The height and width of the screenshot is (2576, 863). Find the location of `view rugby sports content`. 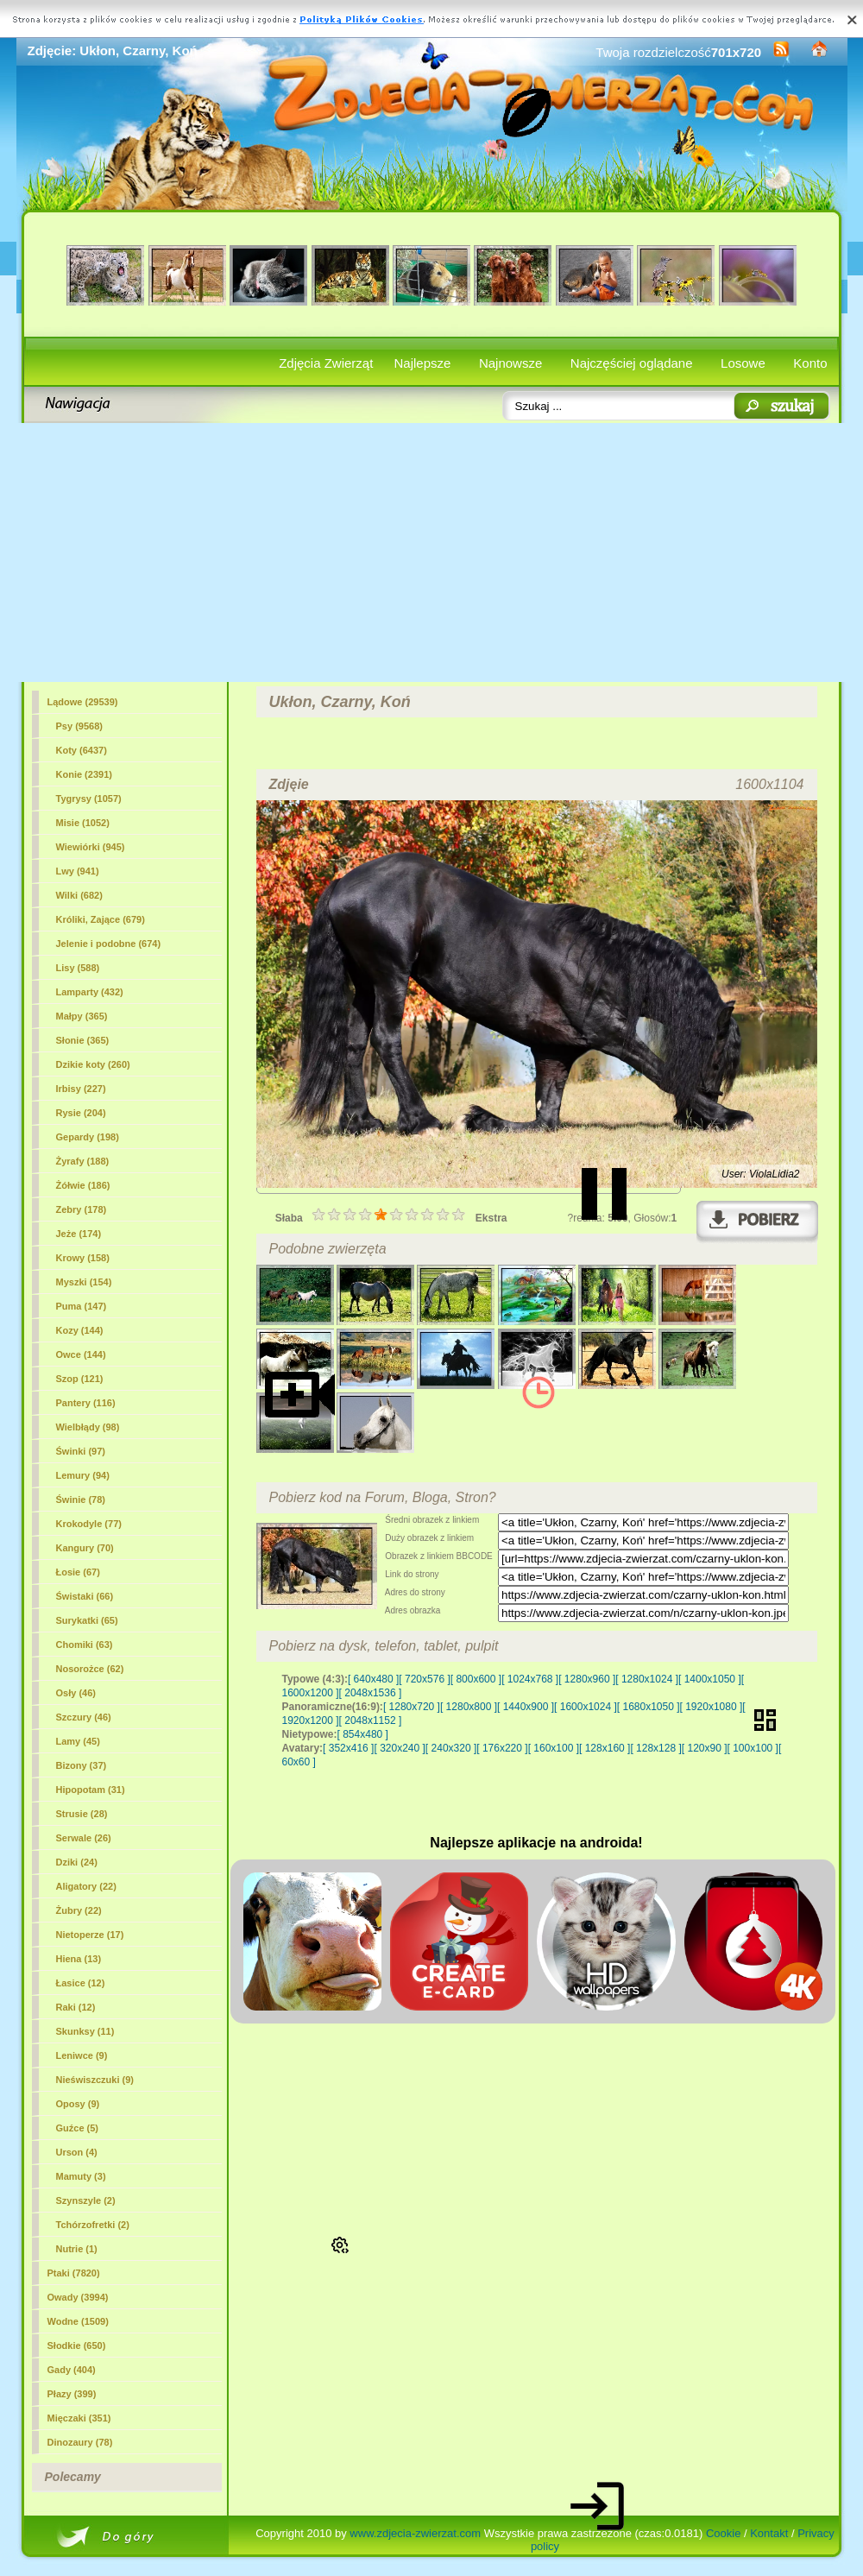

view rugby sports content is located at coordinates (526, 112).